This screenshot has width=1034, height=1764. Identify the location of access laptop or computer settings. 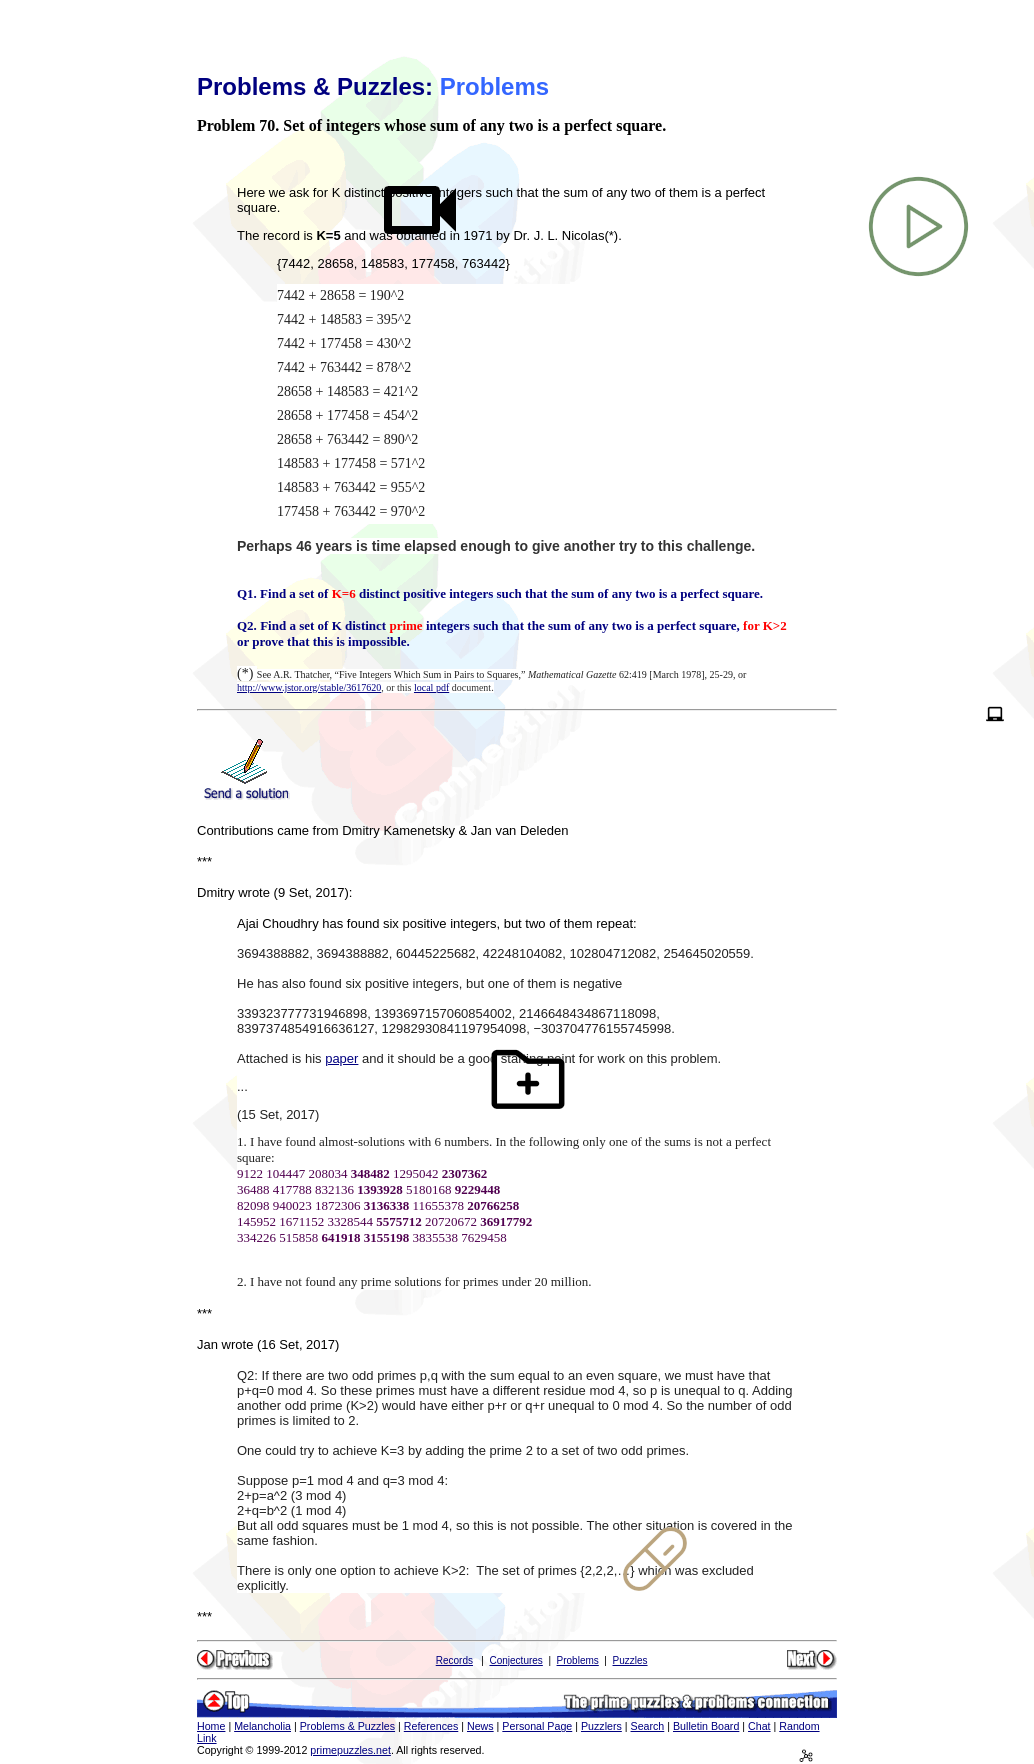
(995, 714).